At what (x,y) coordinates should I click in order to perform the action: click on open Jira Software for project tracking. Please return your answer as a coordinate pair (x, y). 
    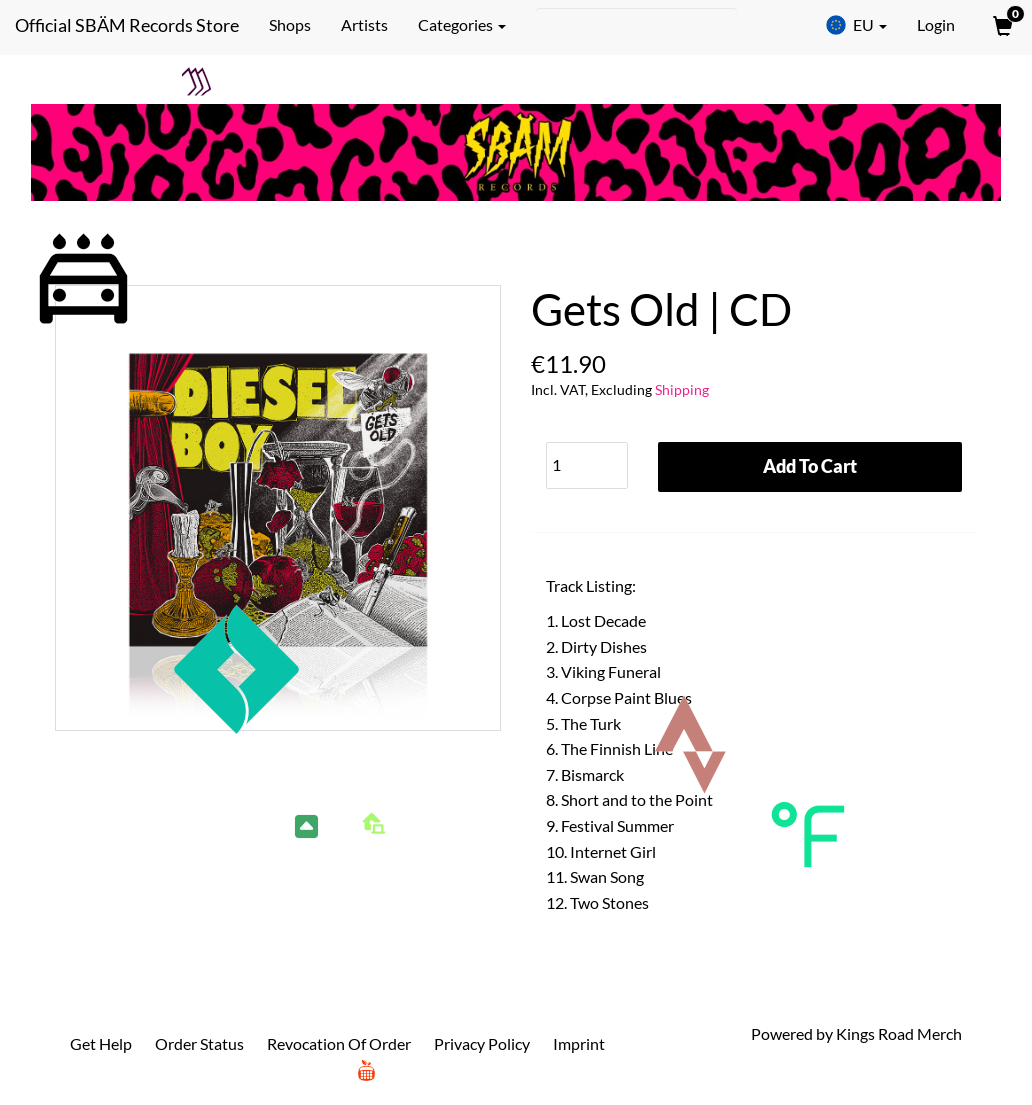
    Looking at the image, I should click on (236, 669).